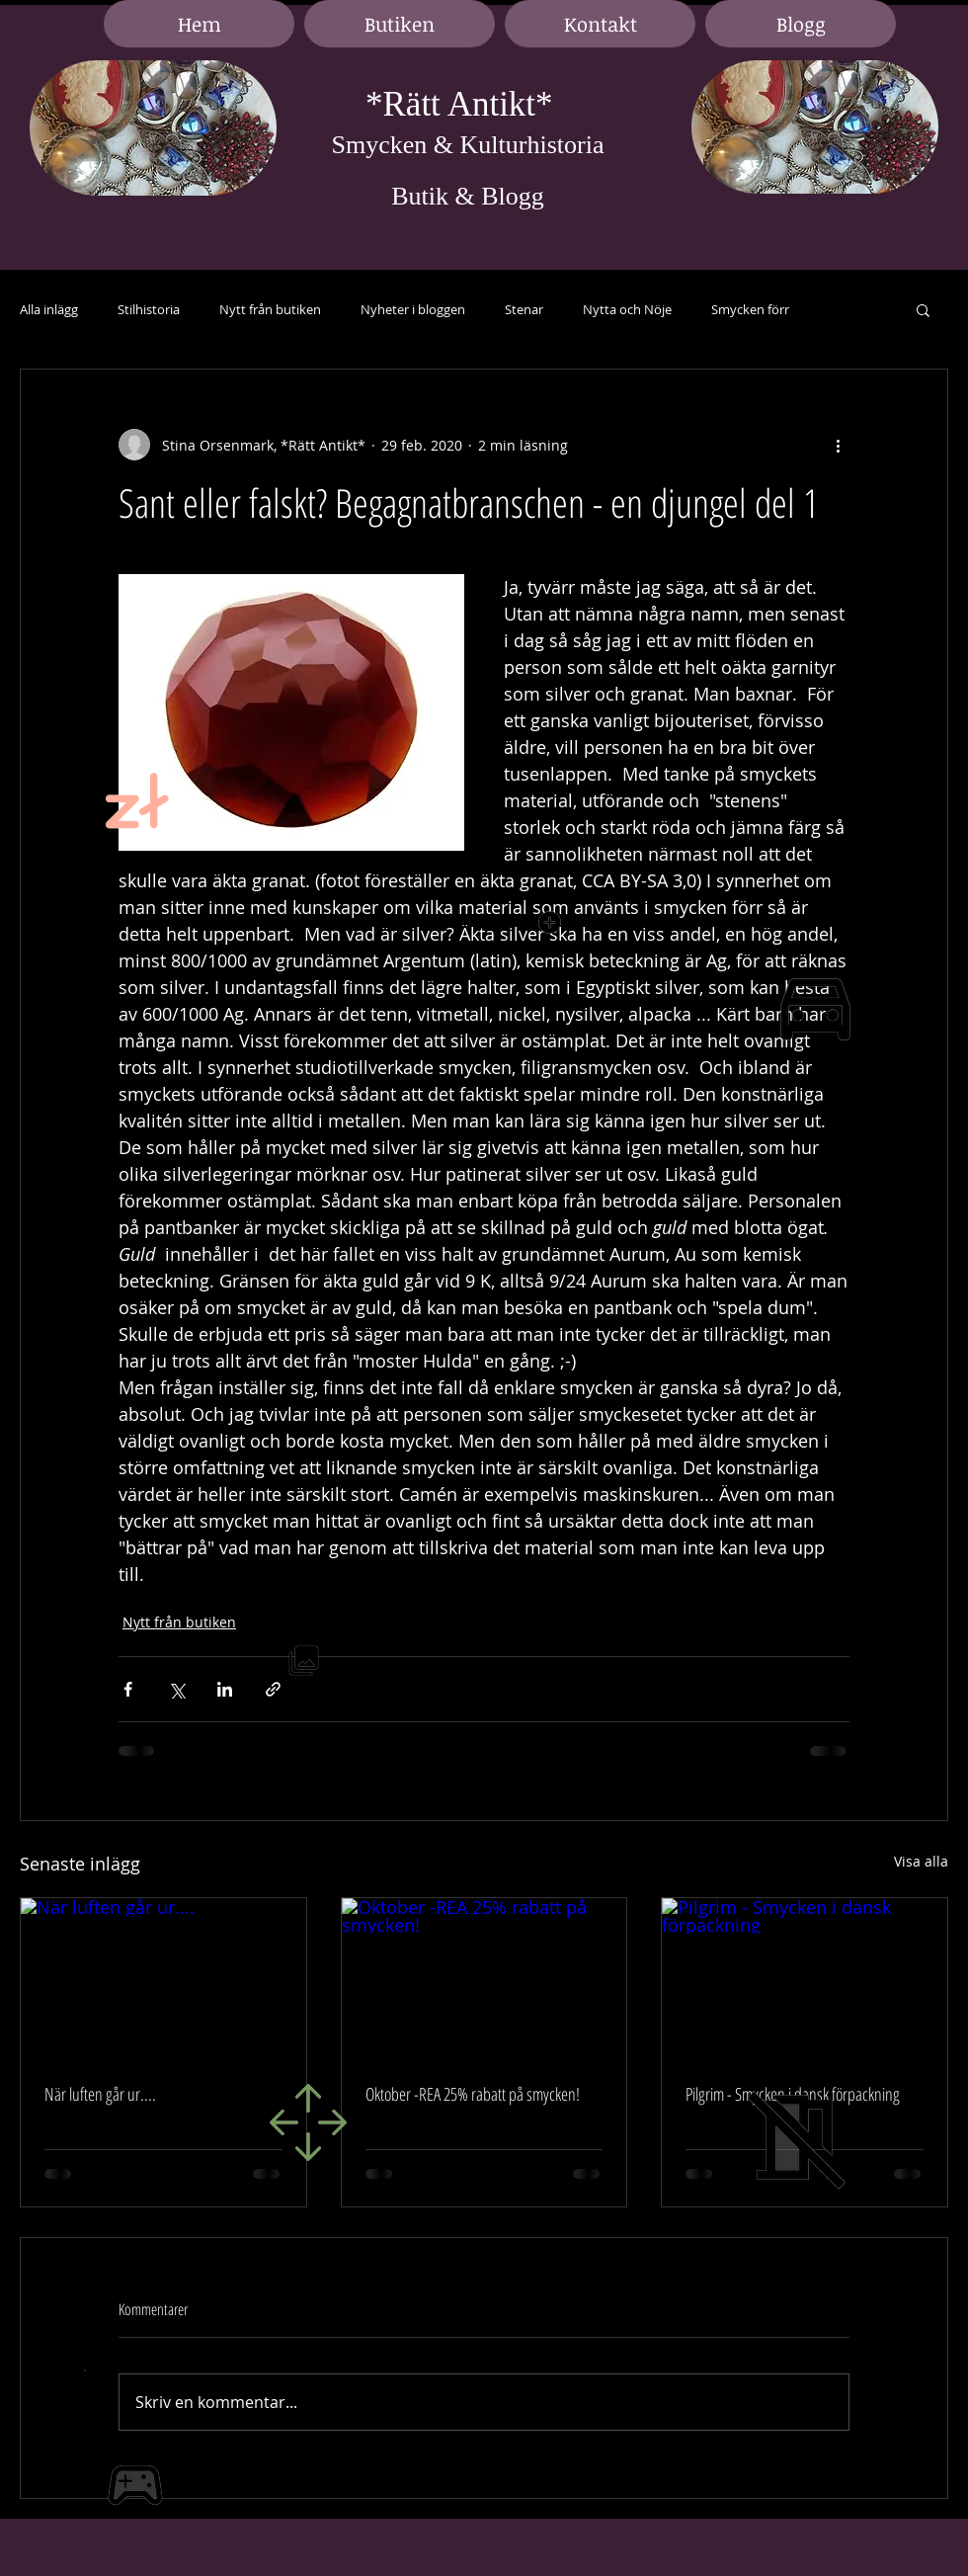 The image size is (968, 2576). I want to click on add a new item, so click(549, 922).